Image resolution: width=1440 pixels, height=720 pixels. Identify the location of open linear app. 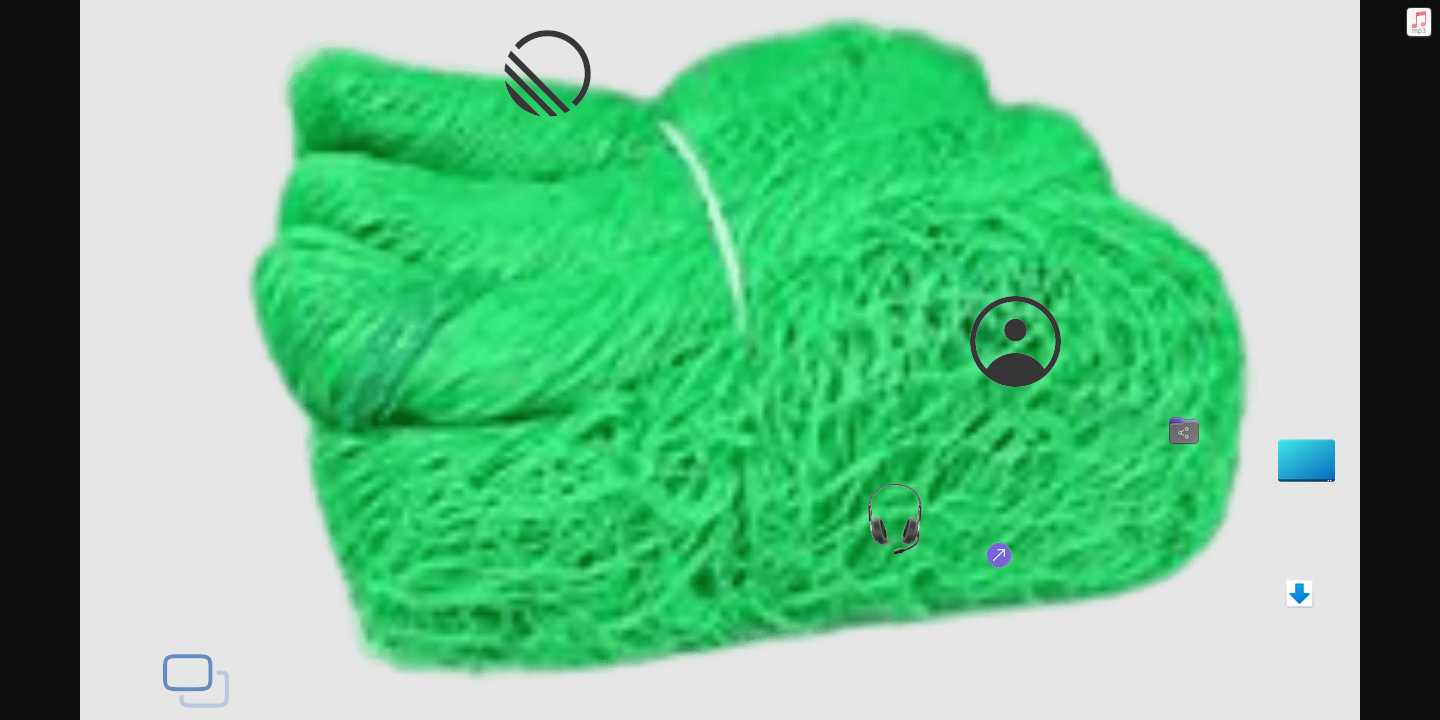
(547, 73).